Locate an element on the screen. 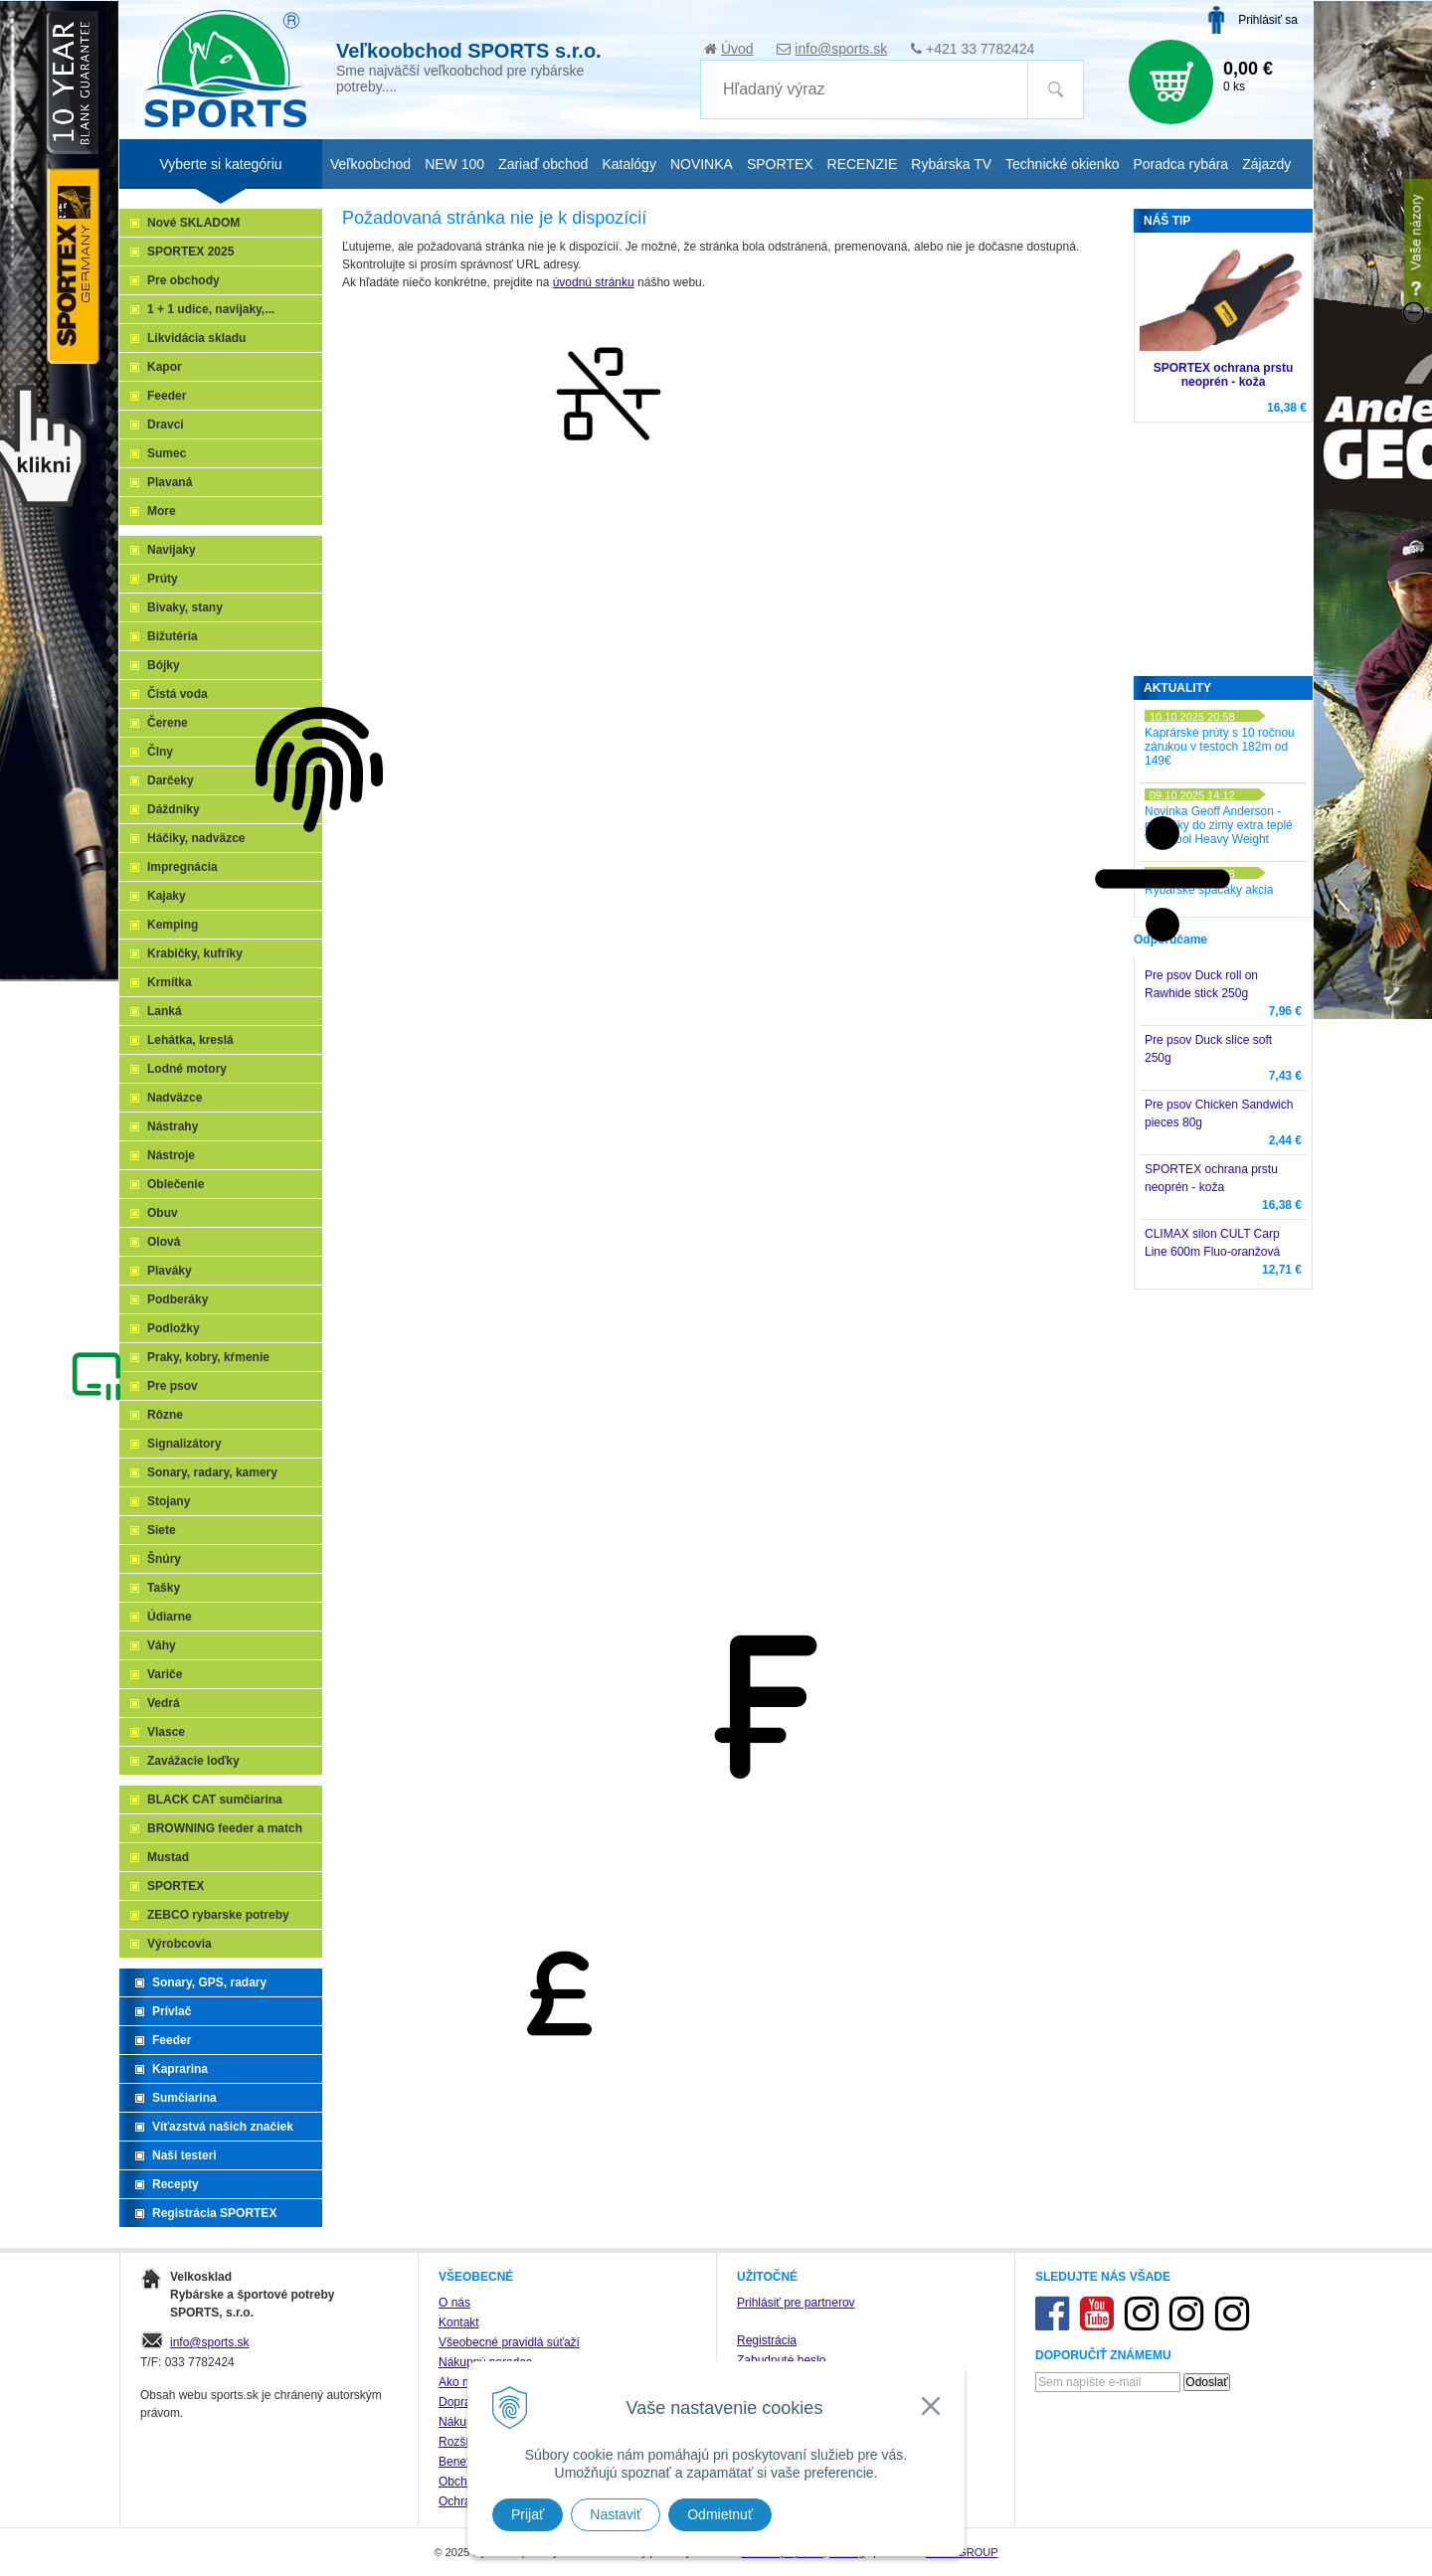 Image resolution: width=1432 pixels, height=2576 pixels. perform division operation is located at coordinates (1163, 879).